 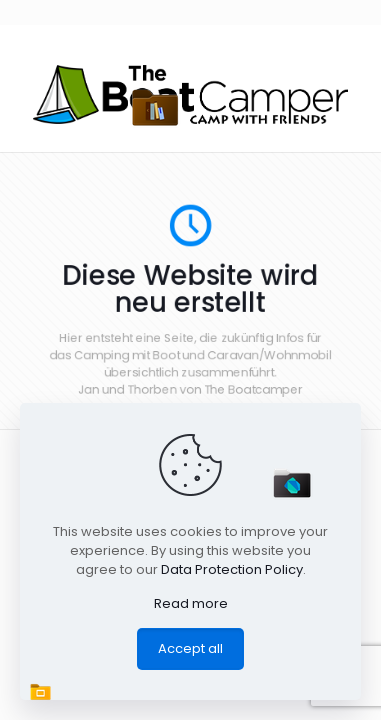 What do you see at coordinates (155, 109) in the screenshot?
I see `open calibre e-book library folder` at bounding box center [155, 109].